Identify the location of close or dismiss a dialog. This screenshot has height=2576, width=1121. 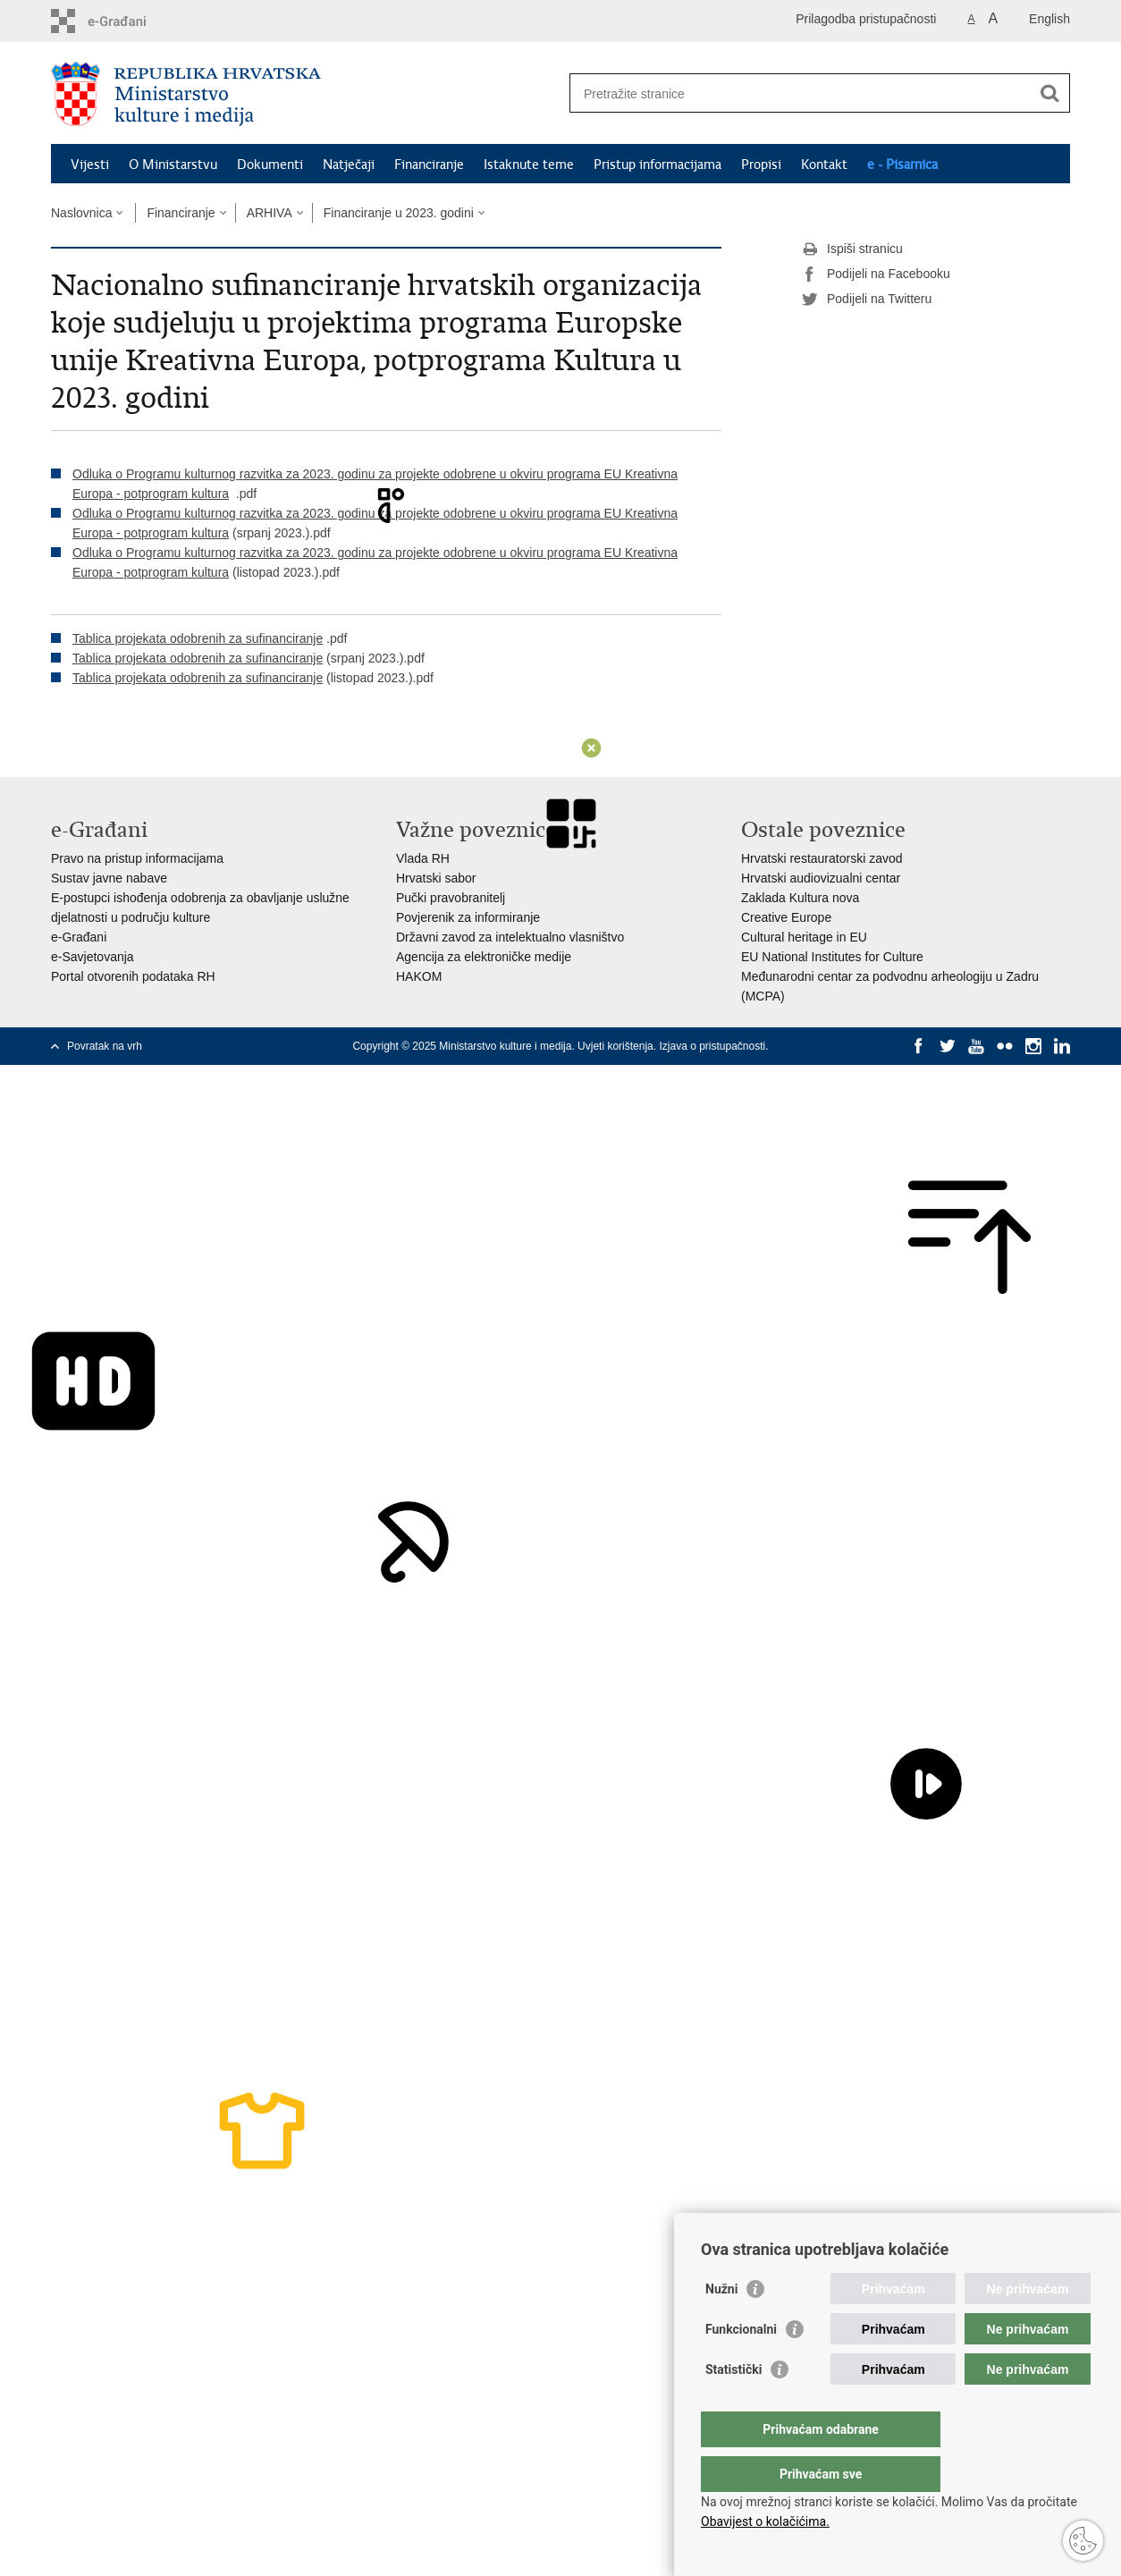
(591, 747).